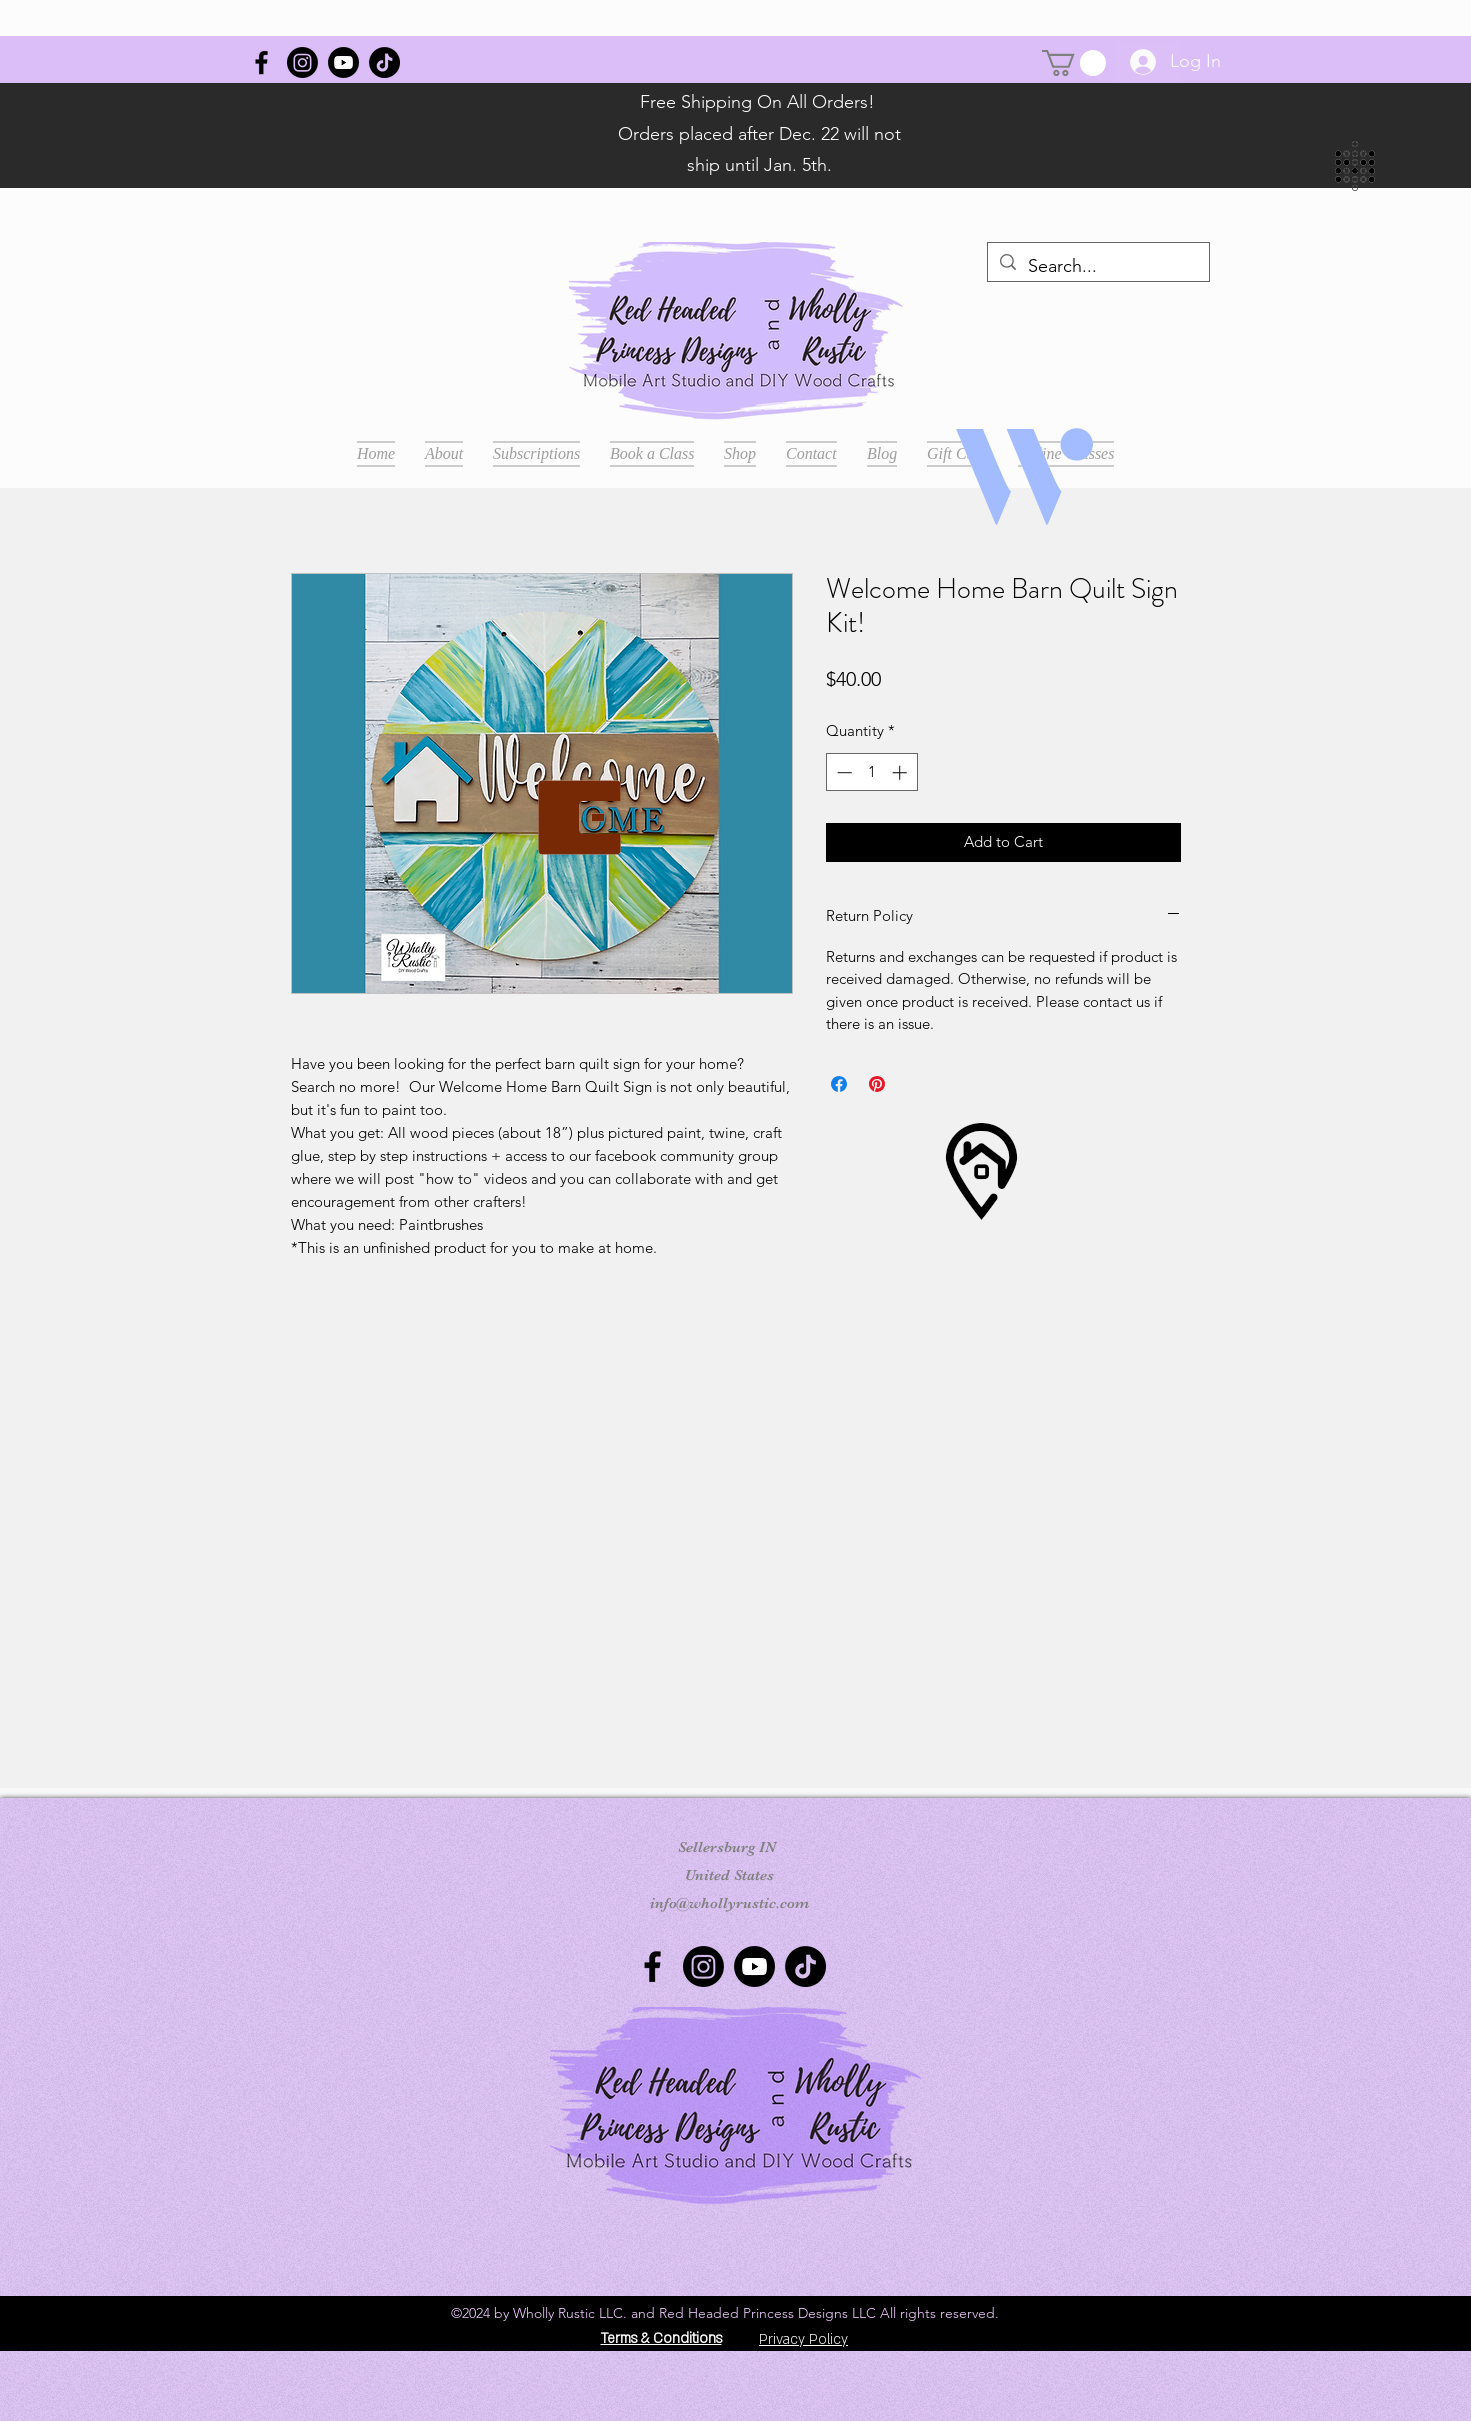 Image resolution: width=1471 pixels, height=2421 pixels. What do you see at coordinates (1355, 166) in the screenshot?
I see `open metabase analytics dashboard` at bounding box center [1355, 166].